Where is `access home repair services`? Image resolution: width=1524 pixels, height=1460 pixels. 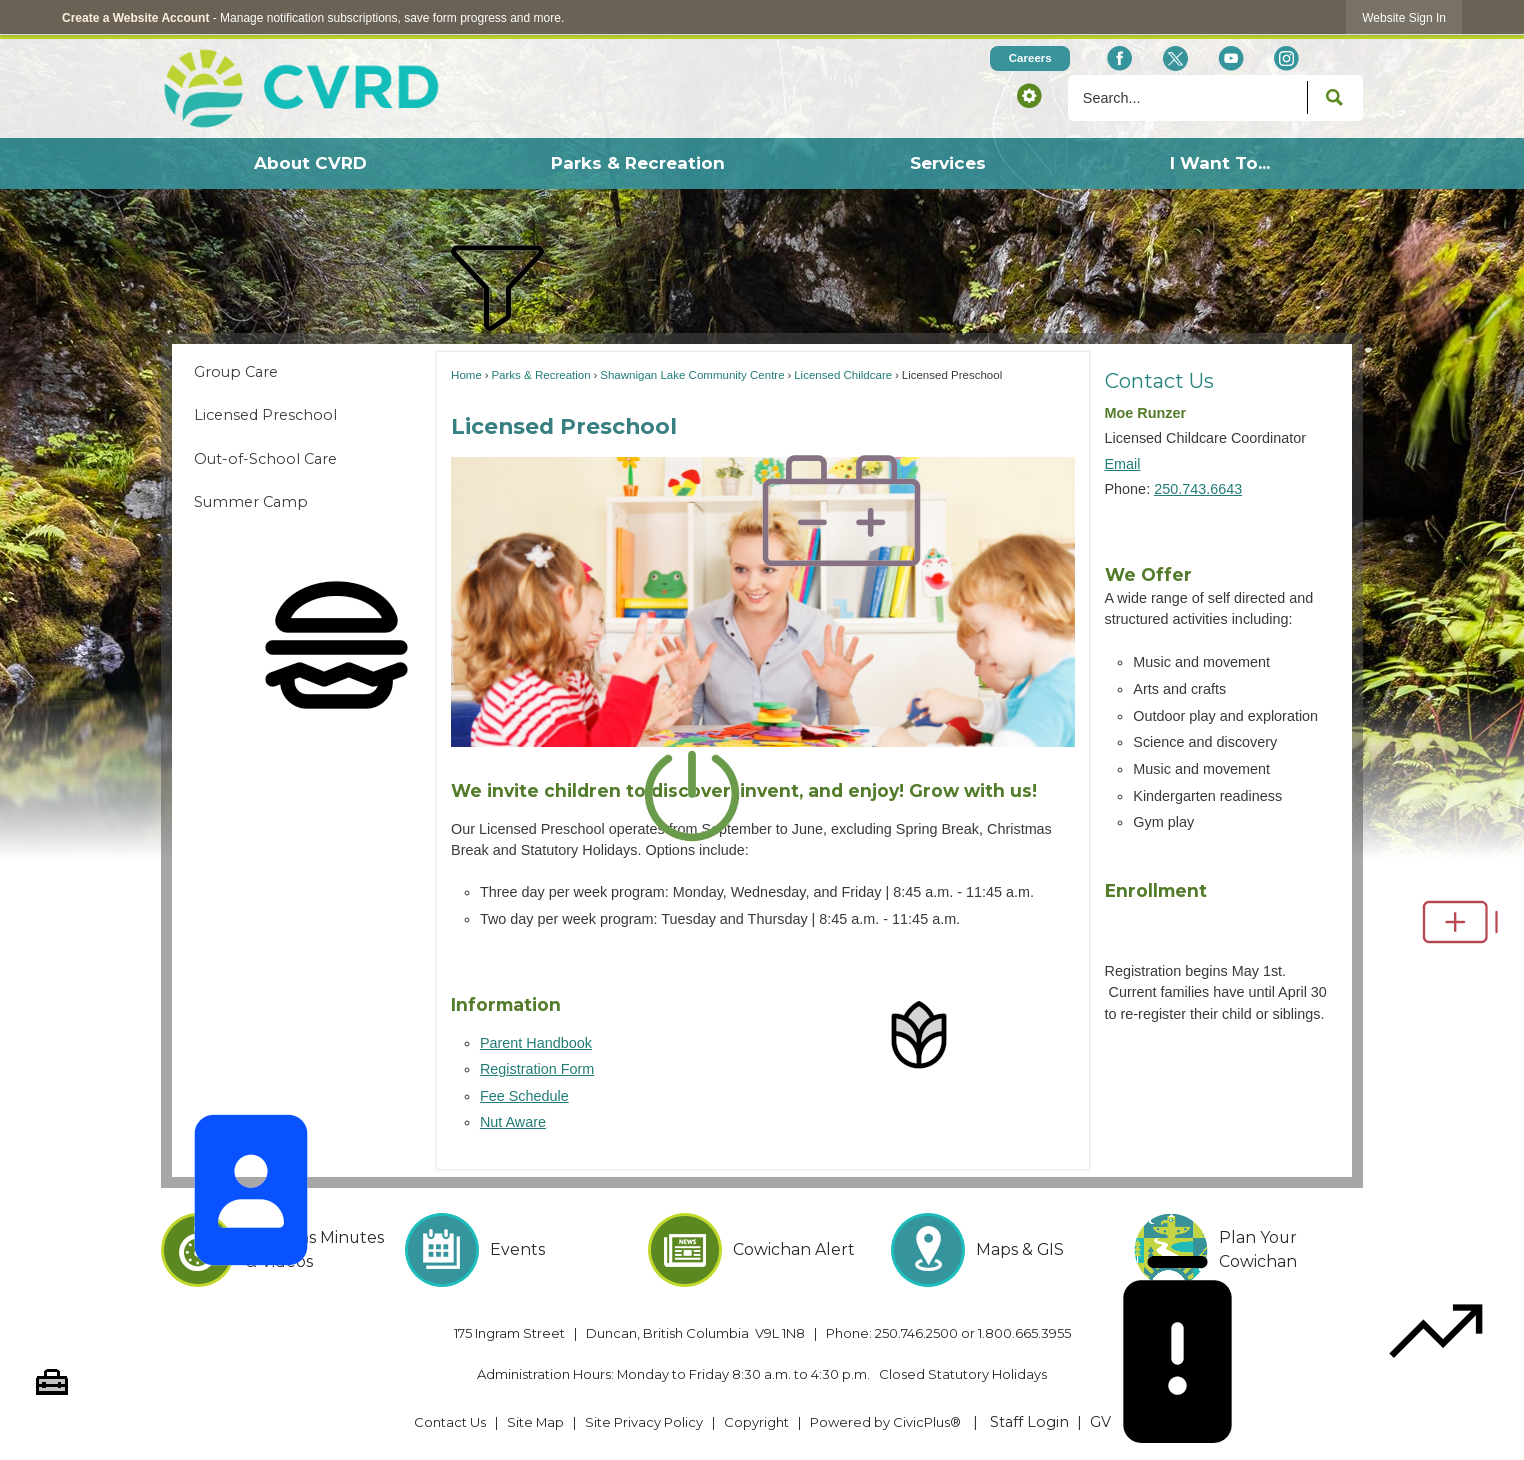
access home repair services is located at coordinates (52, 1382).